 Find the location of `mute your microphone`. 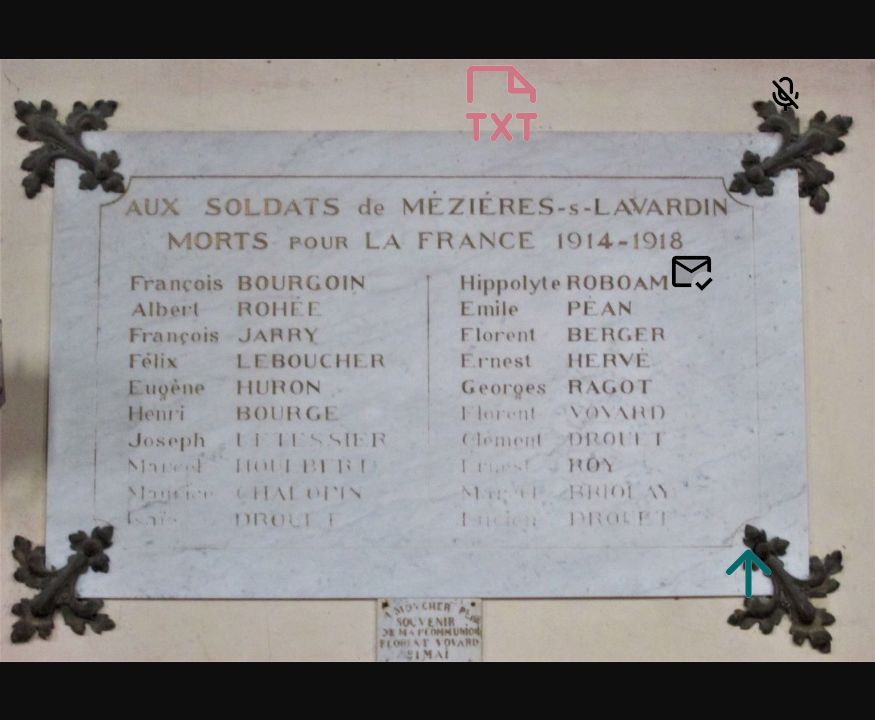

mute your microphone is located at coordinates (785, 93).